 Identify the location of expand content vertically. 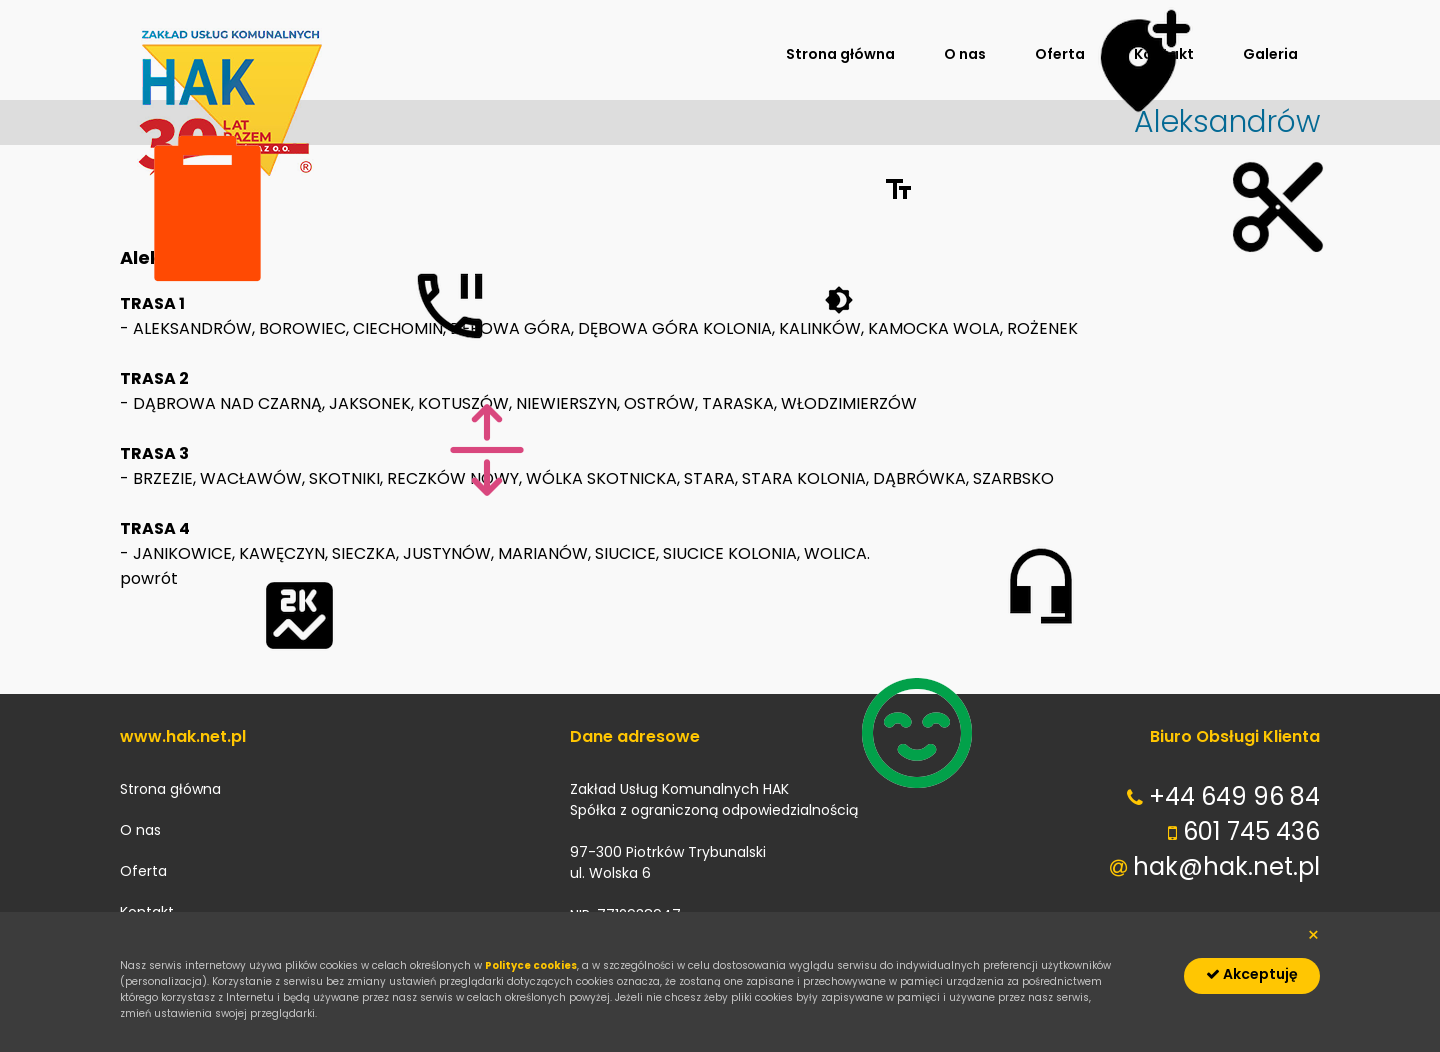
(487, 450).